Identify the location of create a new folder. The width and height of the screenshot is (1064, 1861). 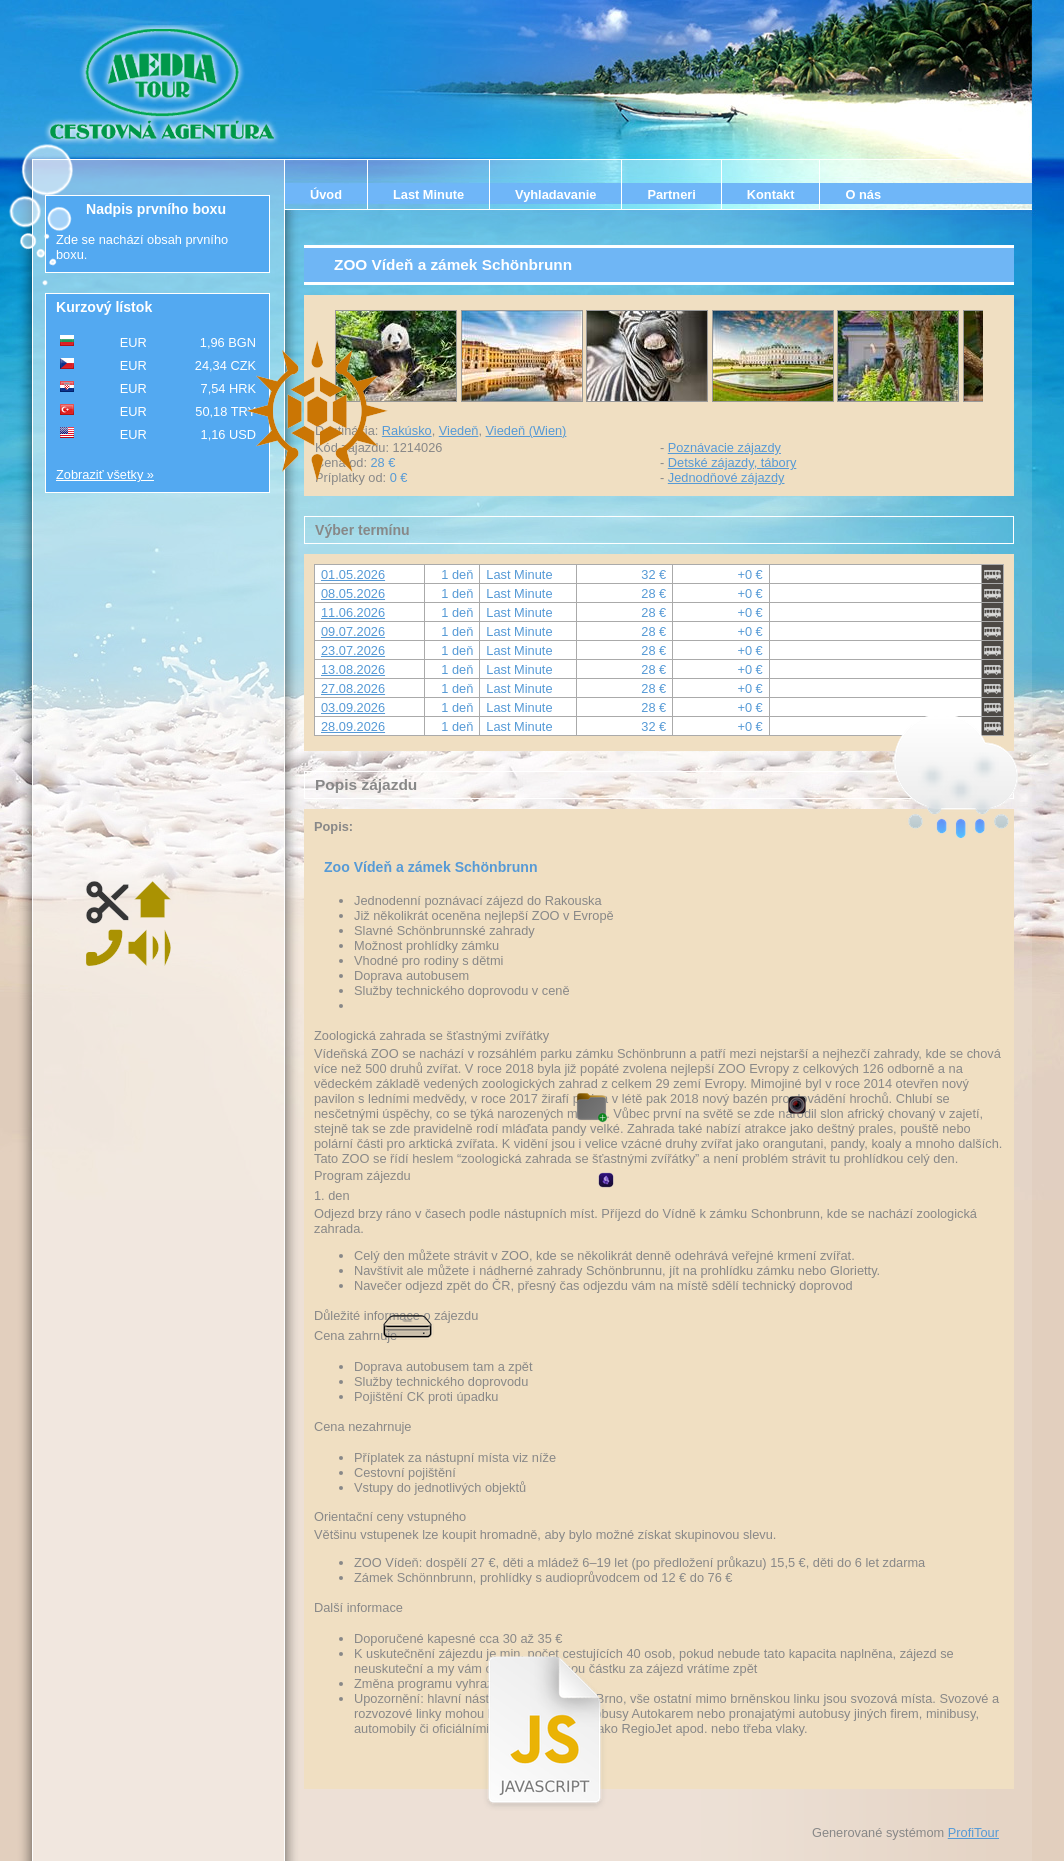
(591, 1106).